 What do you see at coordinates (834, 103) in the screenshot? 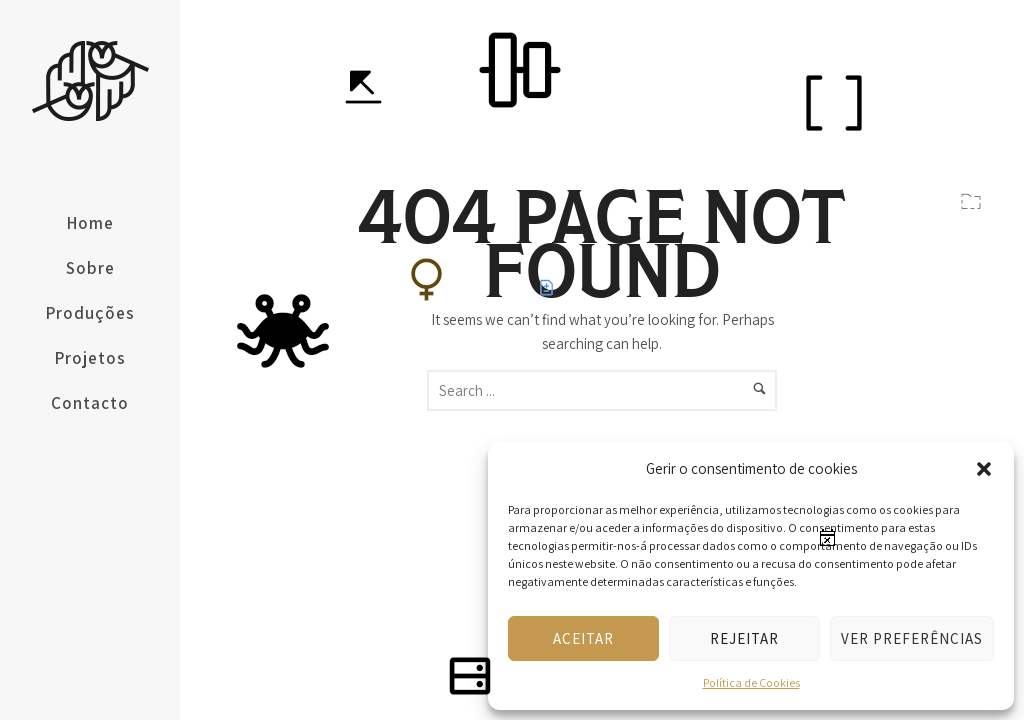
I see `insert or edit code brackets` at bounding box center [834, 103].